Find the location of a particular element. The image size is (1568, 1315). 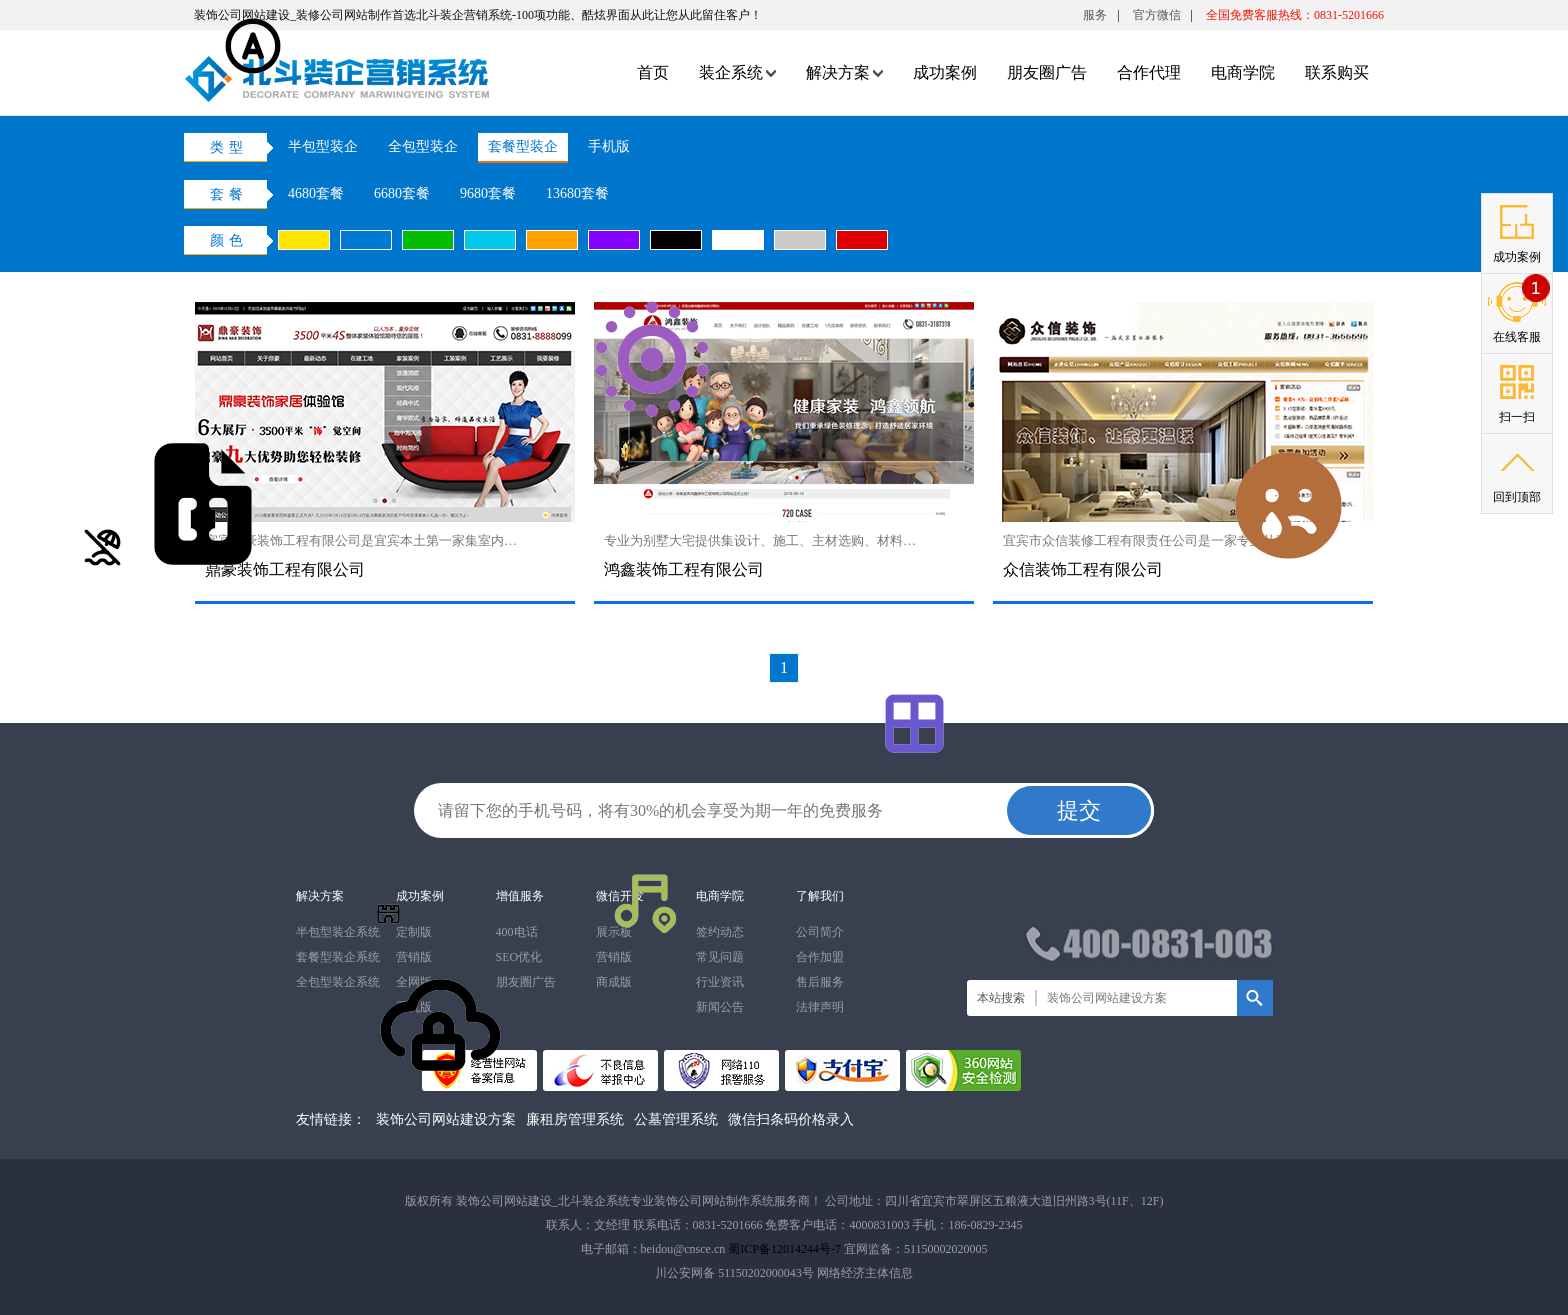

access castle or fortress-themed content is located at coordinates (388, 913).